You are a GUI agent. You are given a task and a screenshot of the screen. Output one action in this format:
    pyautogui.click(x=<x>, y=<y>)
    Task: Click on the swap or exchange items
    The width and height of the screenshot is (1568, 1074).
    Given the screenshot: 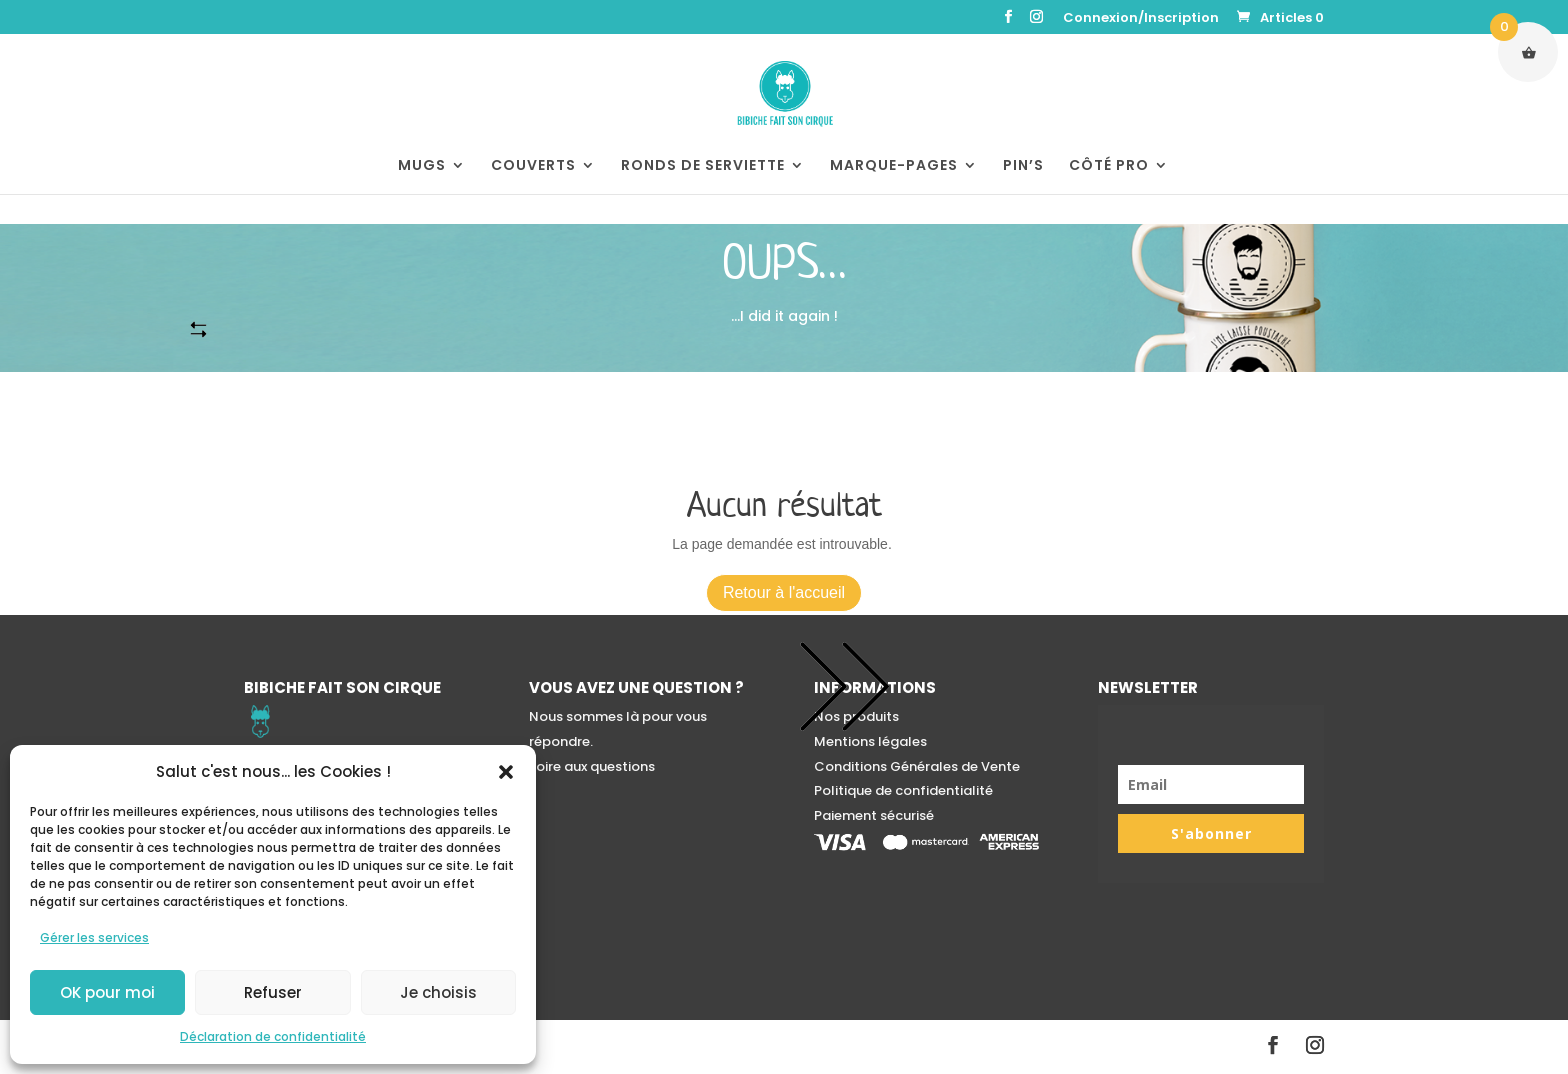 What is the action you would take?
    pyautogui.click(x=198, y=329)
    